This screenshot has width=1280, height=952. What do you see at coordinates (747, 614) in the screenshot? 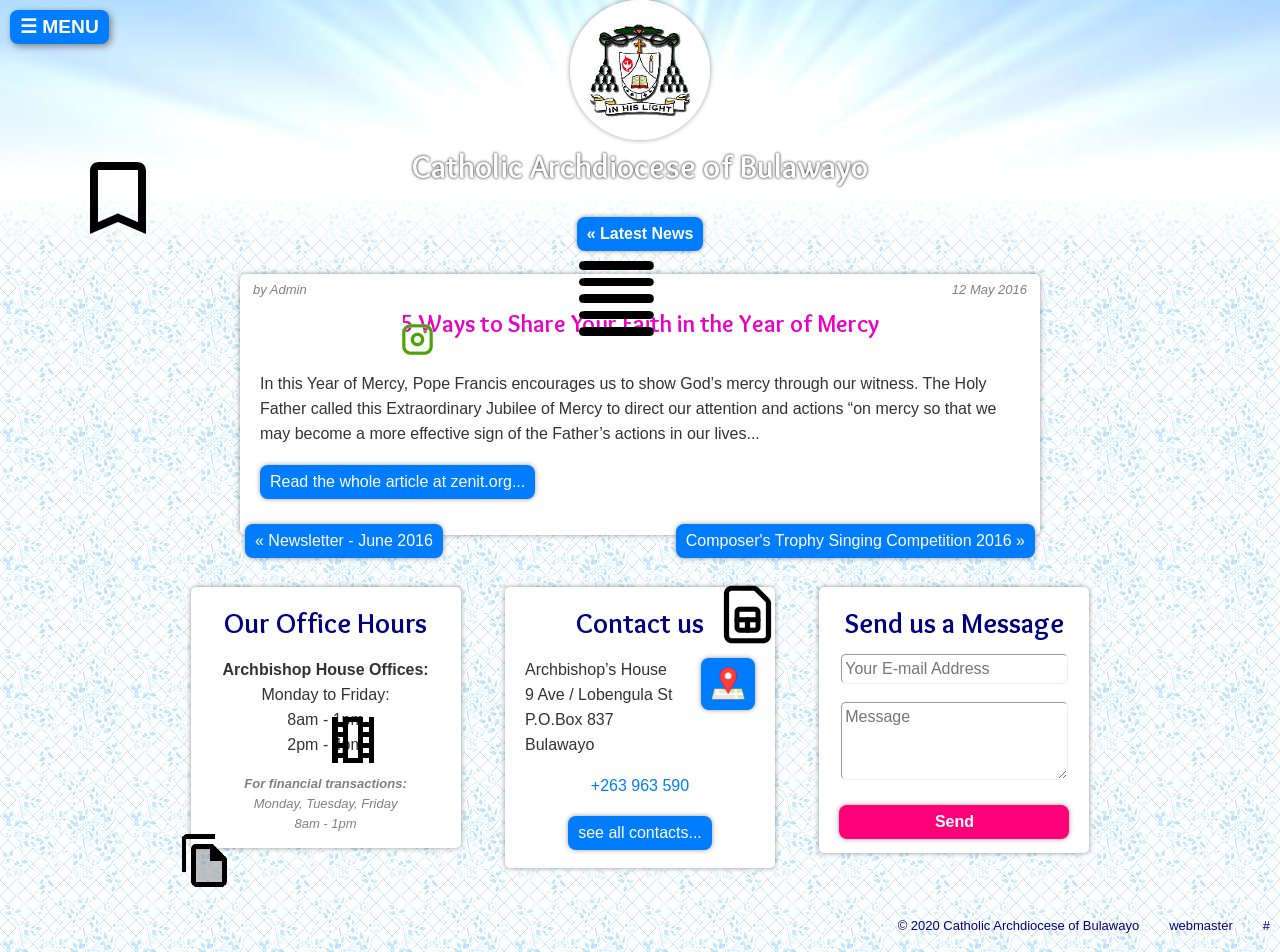
I see `manage SIM card settings` at bounding box center [747, 614].